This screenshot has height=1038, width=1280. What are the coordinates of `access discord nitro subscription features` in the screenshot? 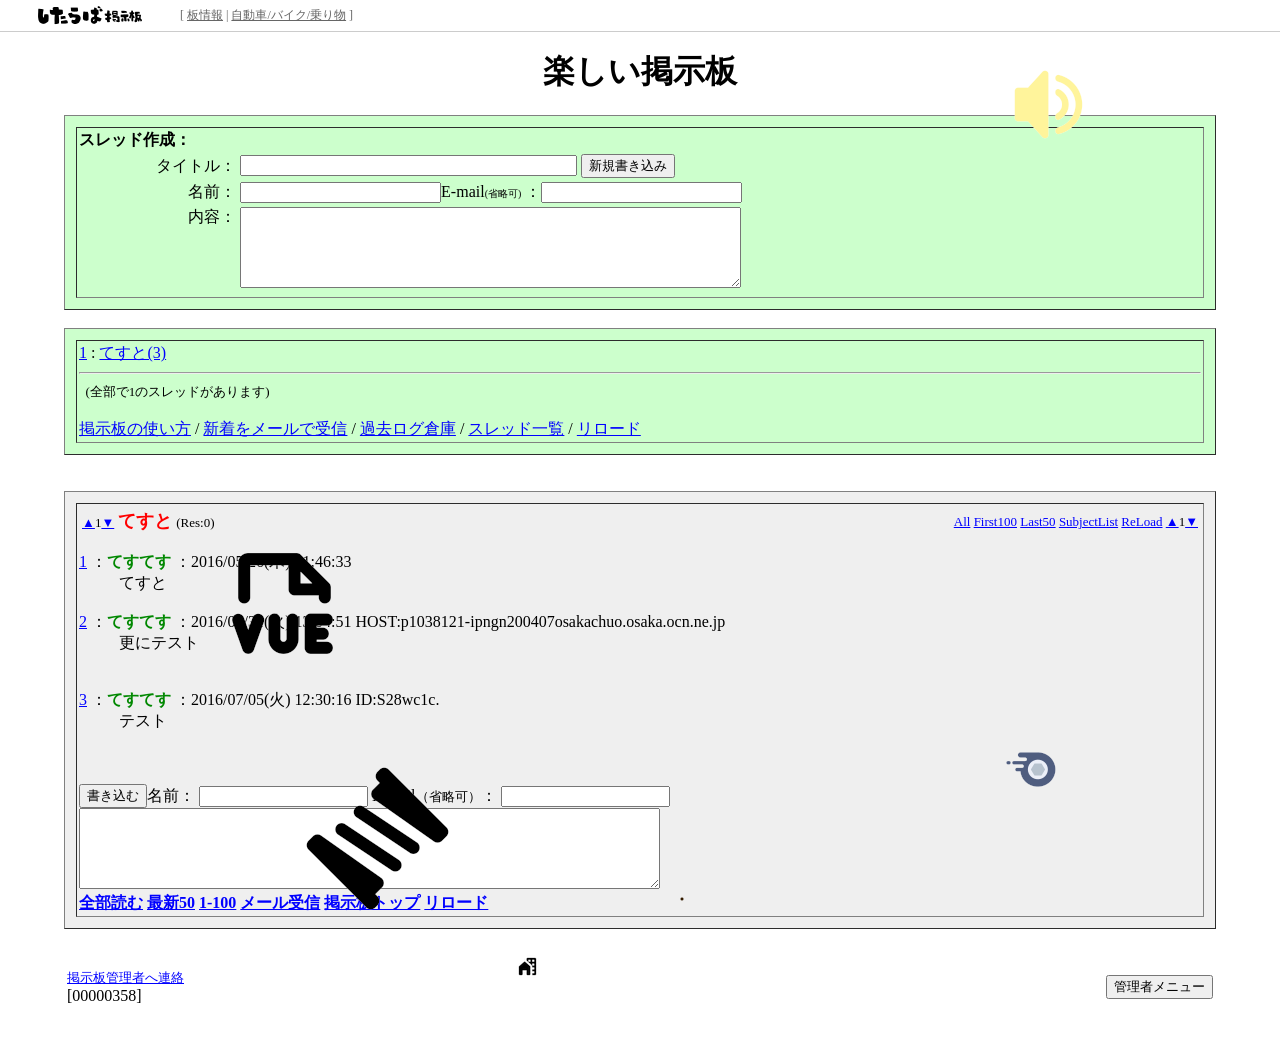 It's located at (1031, 769).